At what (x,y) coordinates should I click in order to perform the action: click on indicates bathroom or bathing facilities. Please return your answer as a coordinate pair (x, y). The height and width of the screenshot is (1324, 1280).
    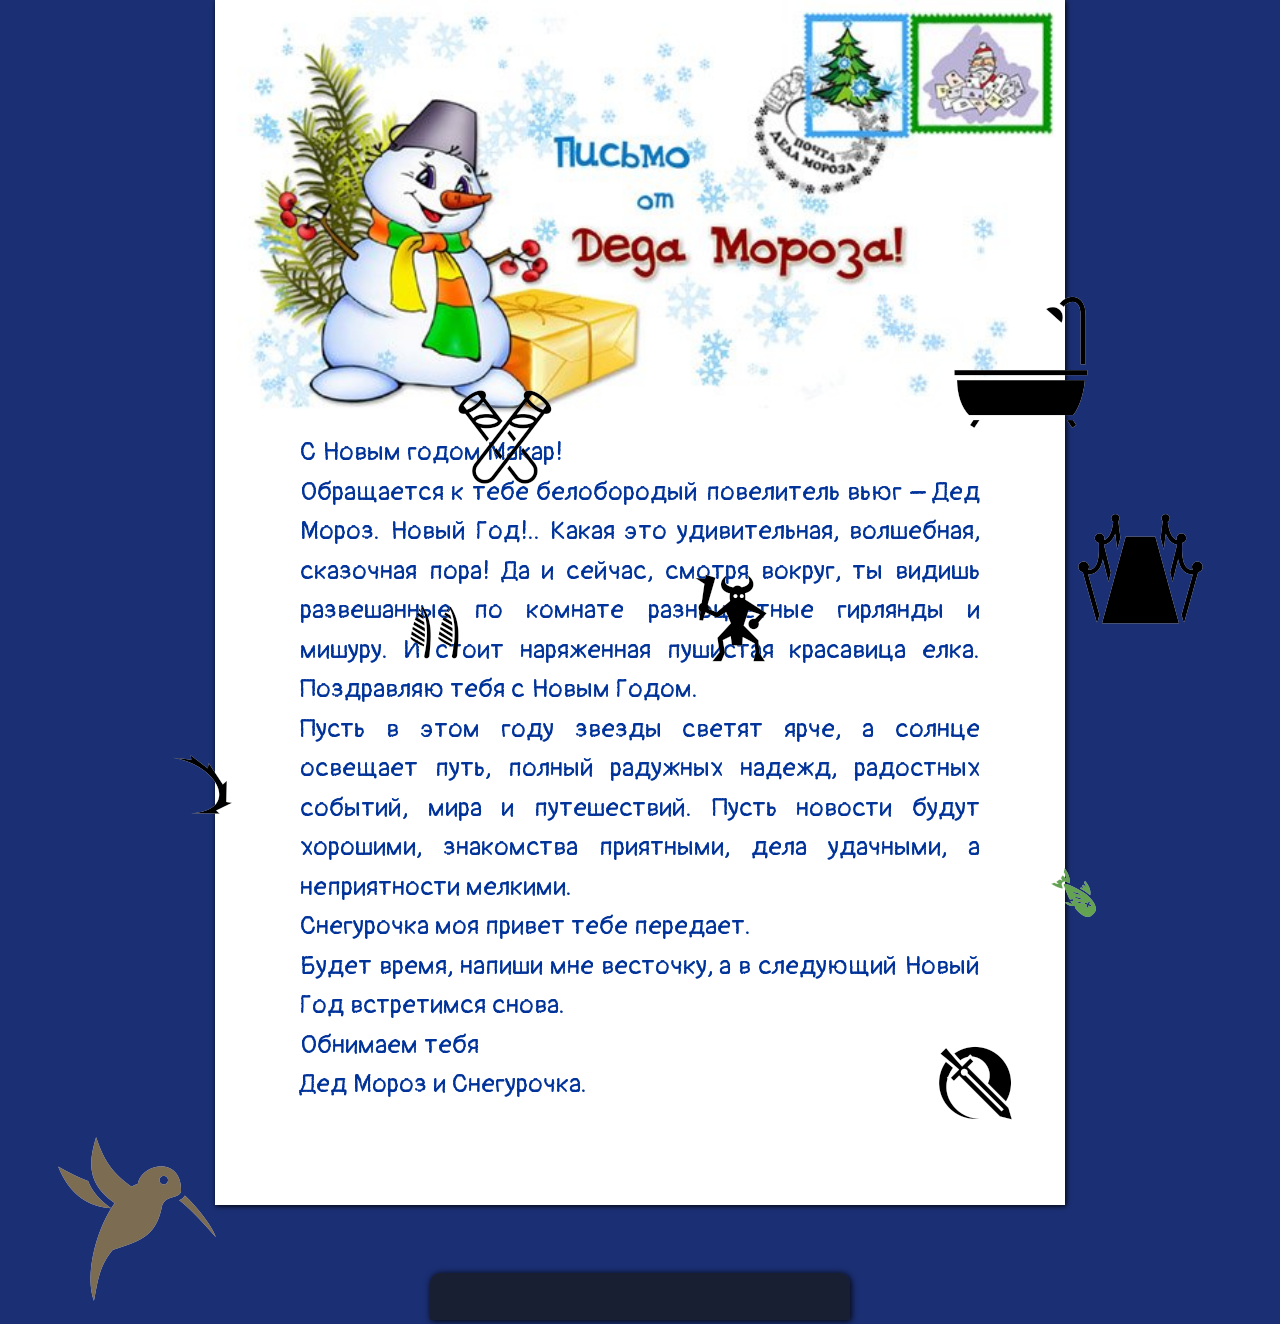
    Looking at the image, I should click on (1021, 361).